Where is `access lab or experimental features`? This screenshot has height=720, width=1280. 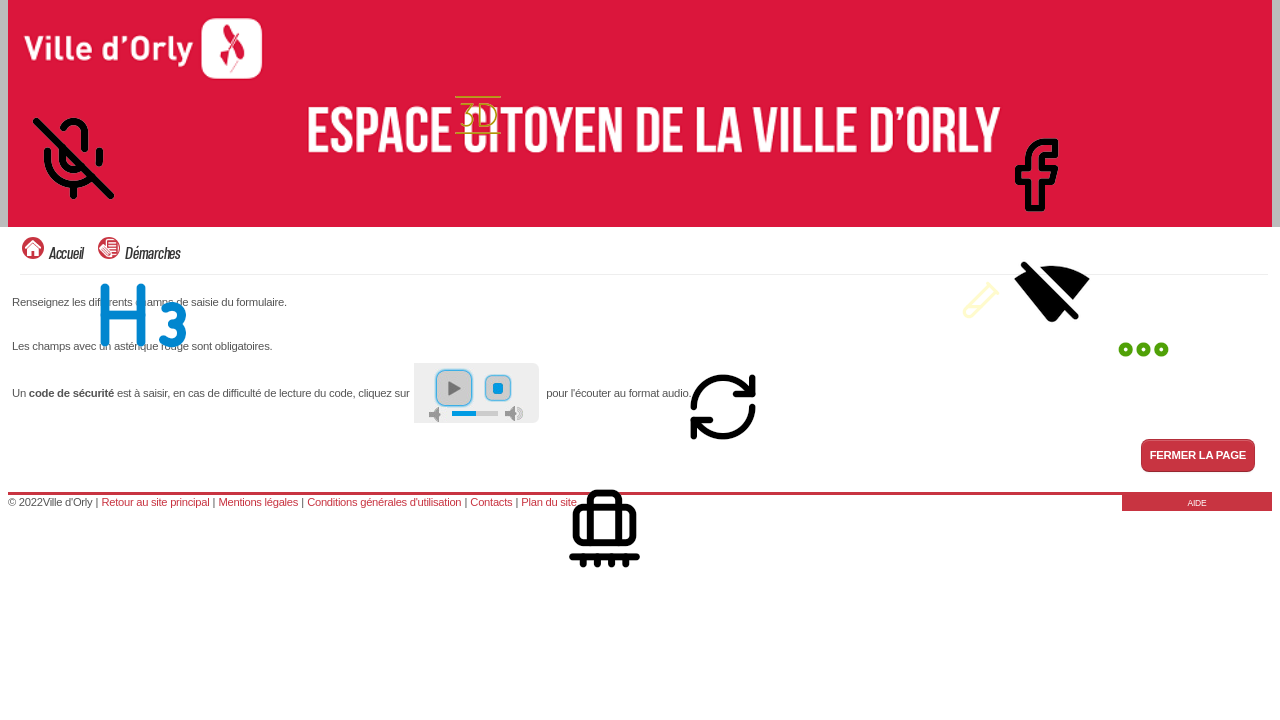
access lab or experimental features is located at coordinates (981, 300).